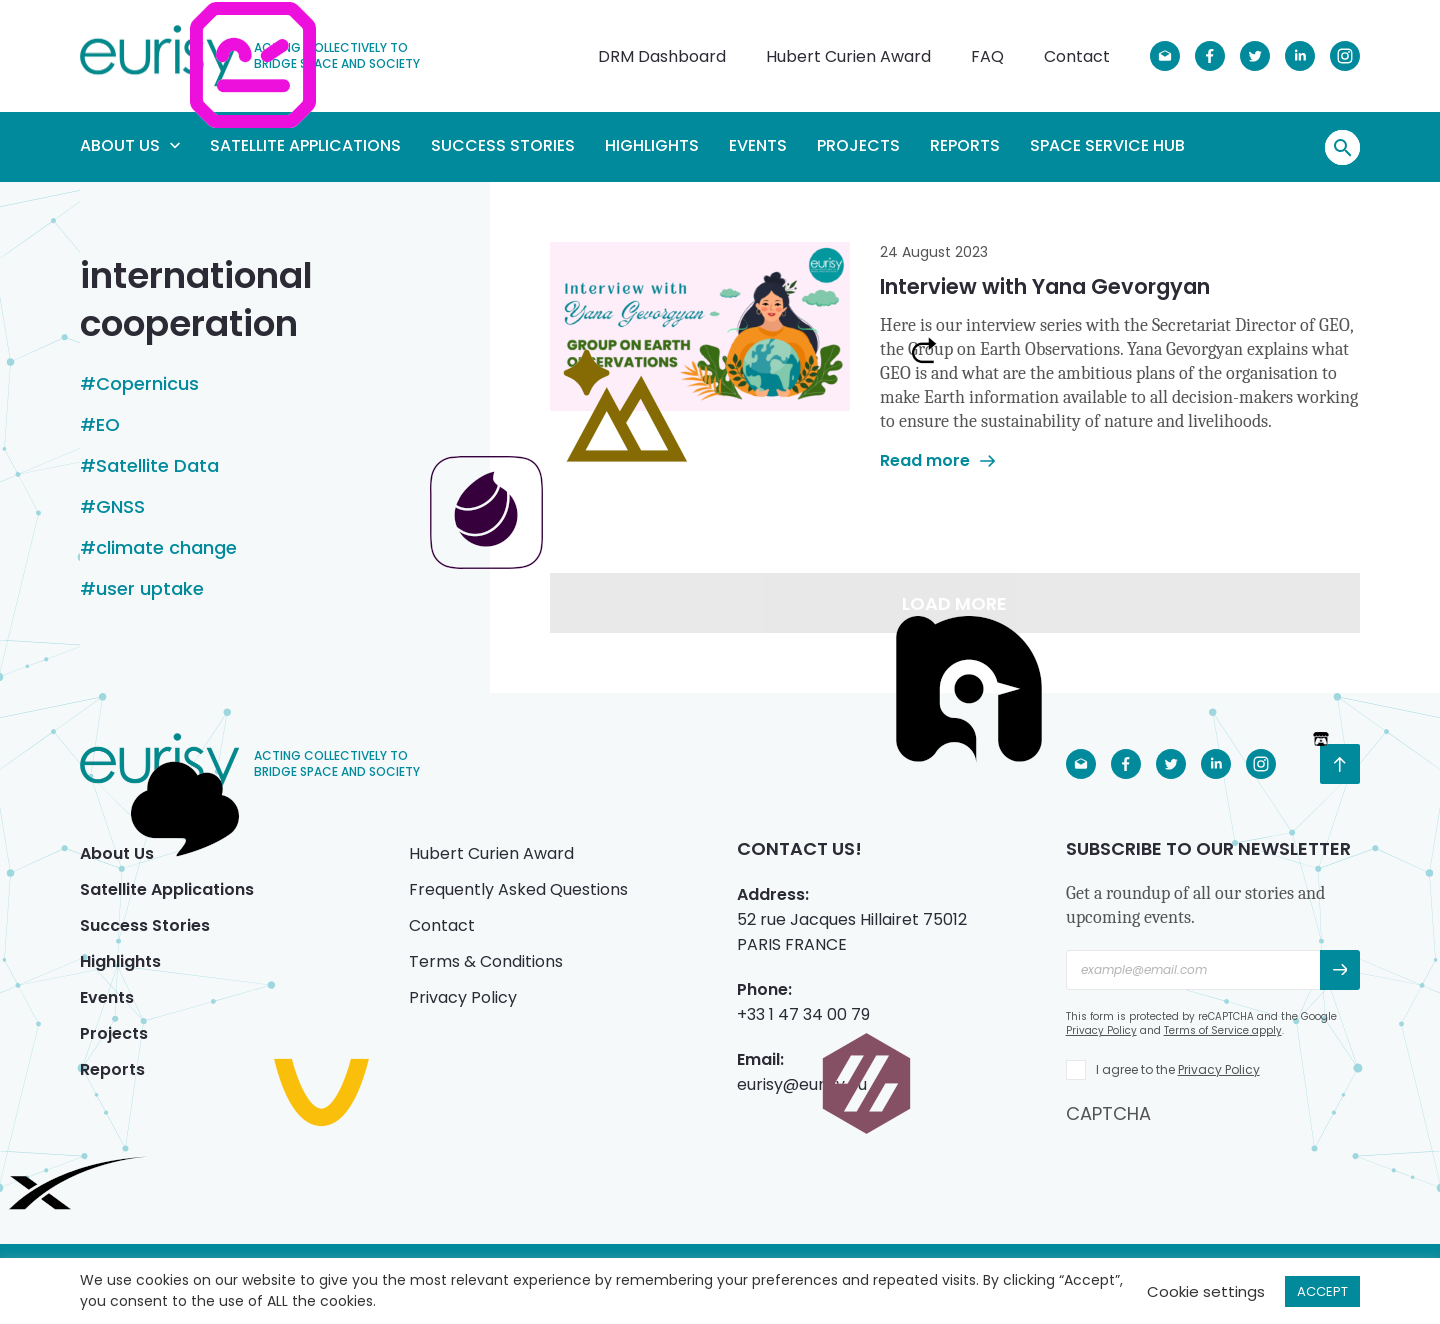 The image size is (1440, 1324). I want to click on generate AI-enhanced landscape images, so click(624, 410).